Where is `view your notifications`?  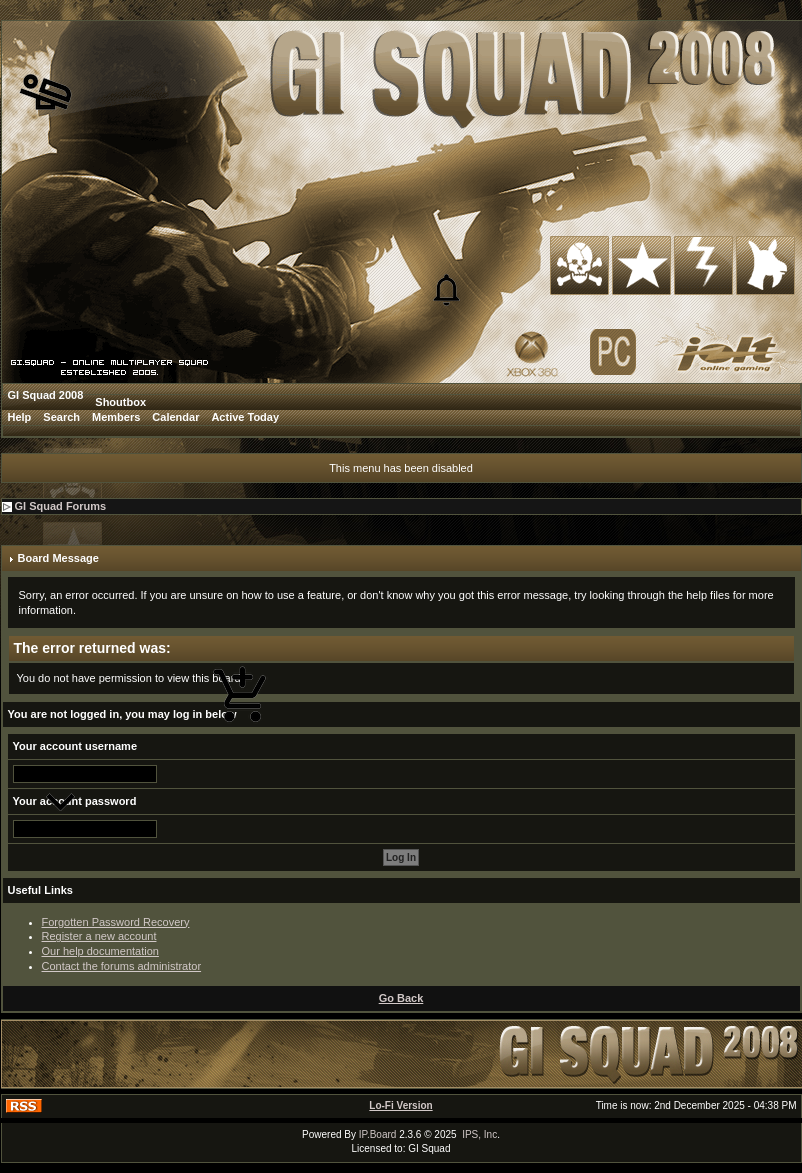 view your notifications is located at coordinates (446, 289).